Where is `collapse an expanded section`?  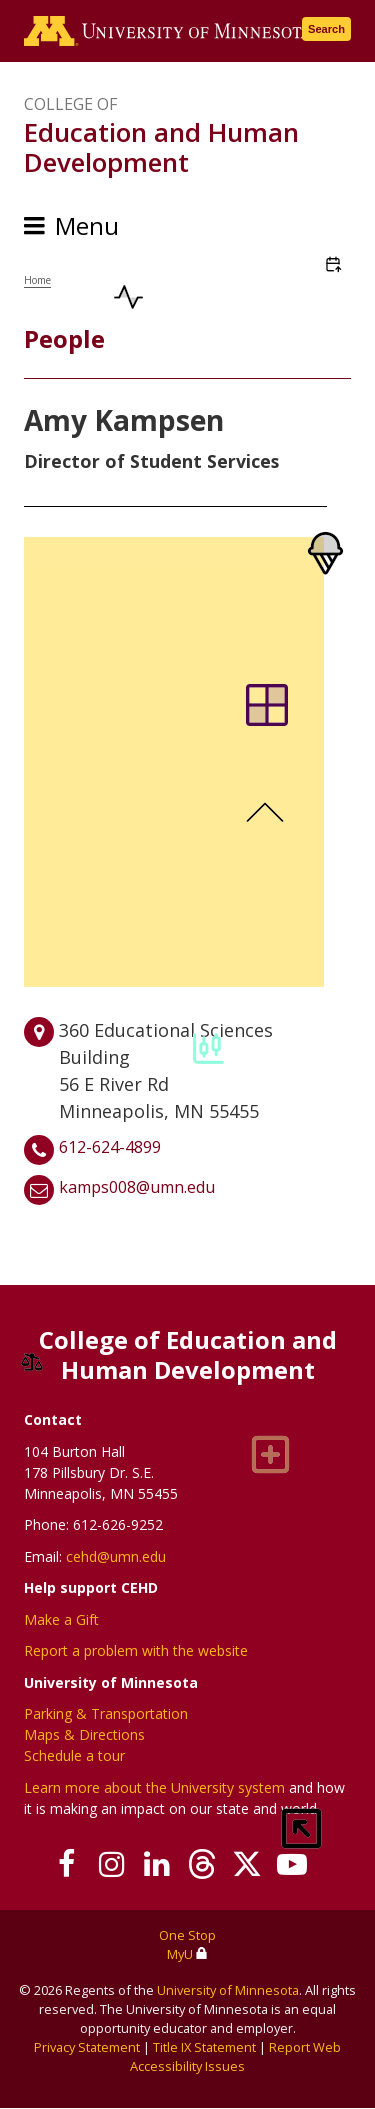 collapse an expanded section is located at coordinates (265, 814).